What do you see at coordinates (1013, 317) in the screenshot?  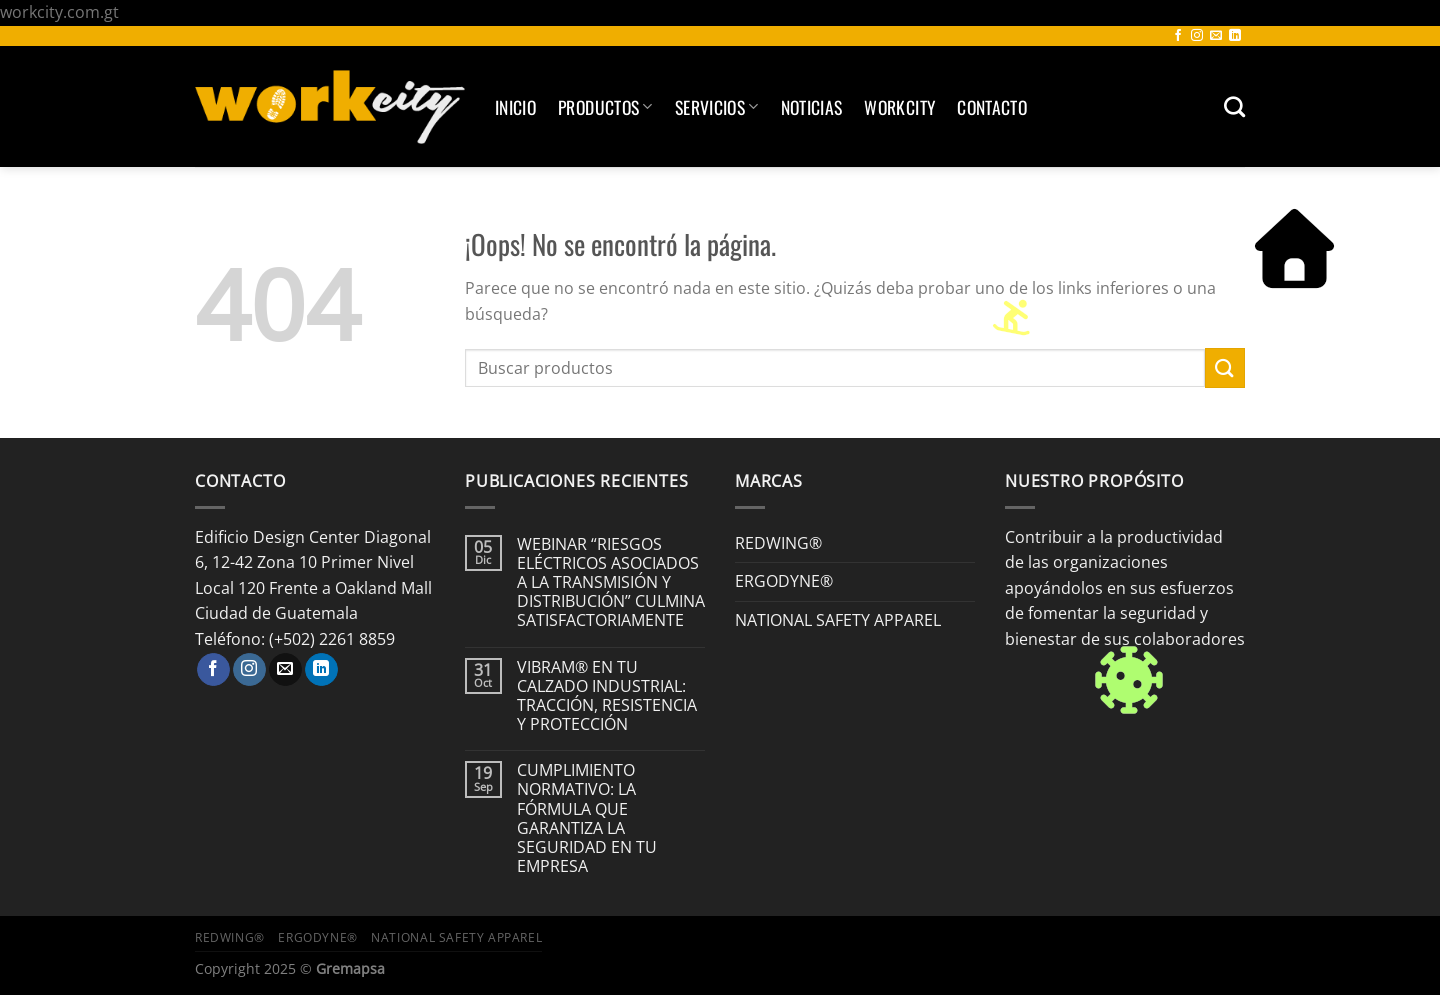 I see `access snowboarding or winter sports content` at bounding box center [1013, 317].